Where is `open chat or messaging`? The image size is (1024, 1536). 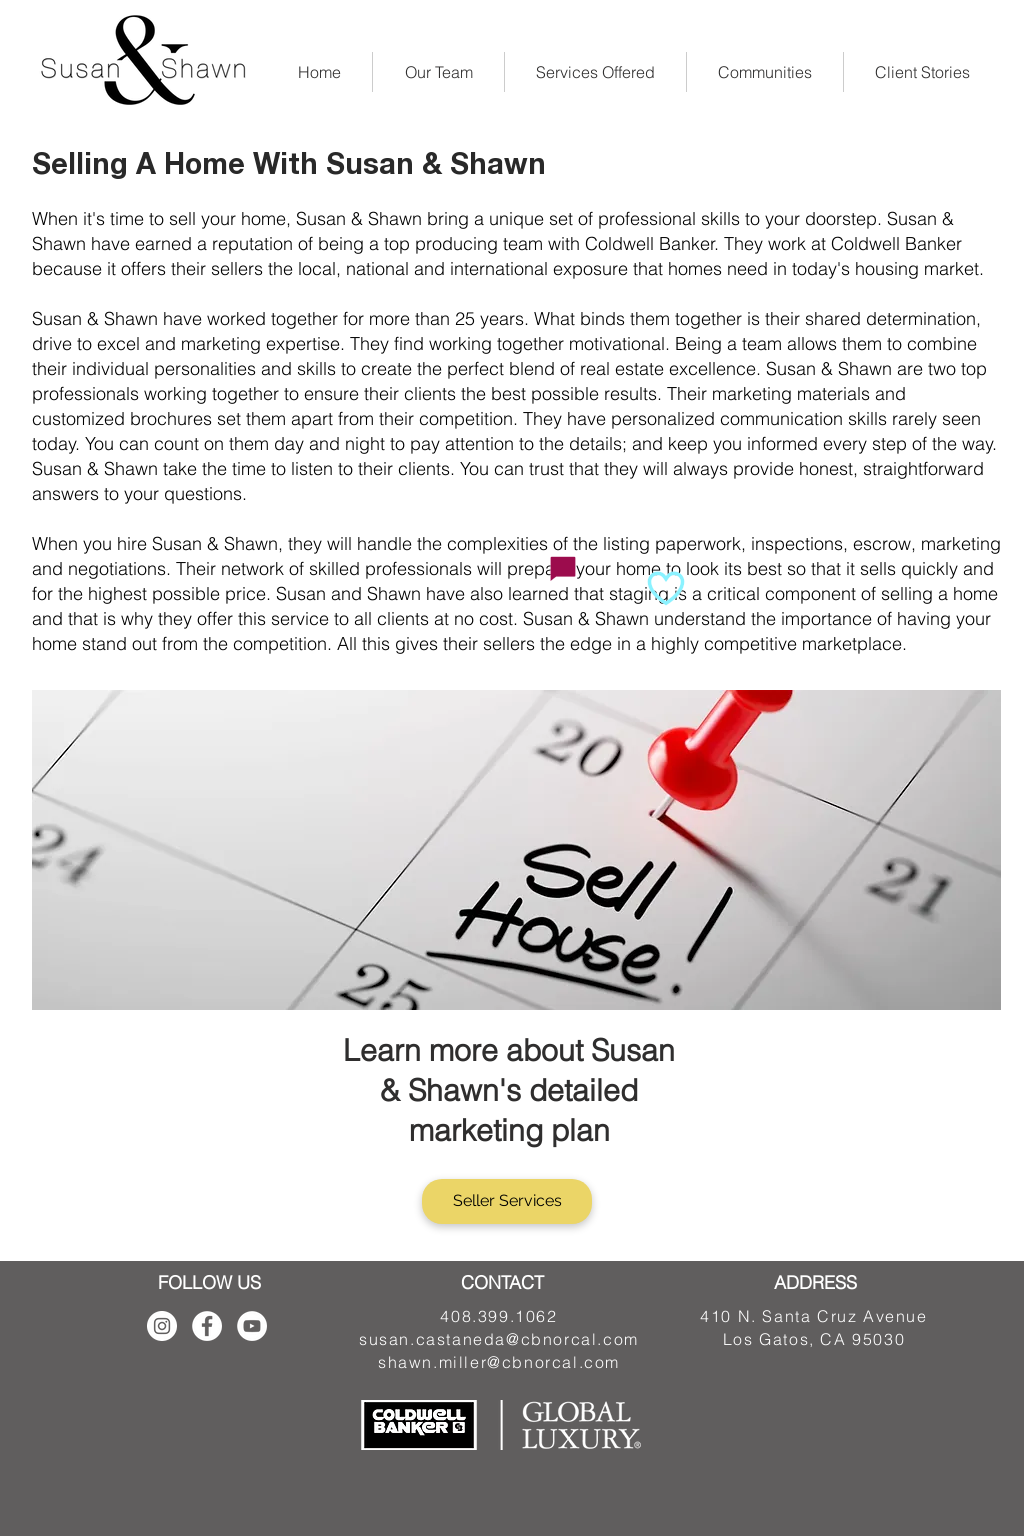
open chat or messaging is located at coordinates (563, 568).